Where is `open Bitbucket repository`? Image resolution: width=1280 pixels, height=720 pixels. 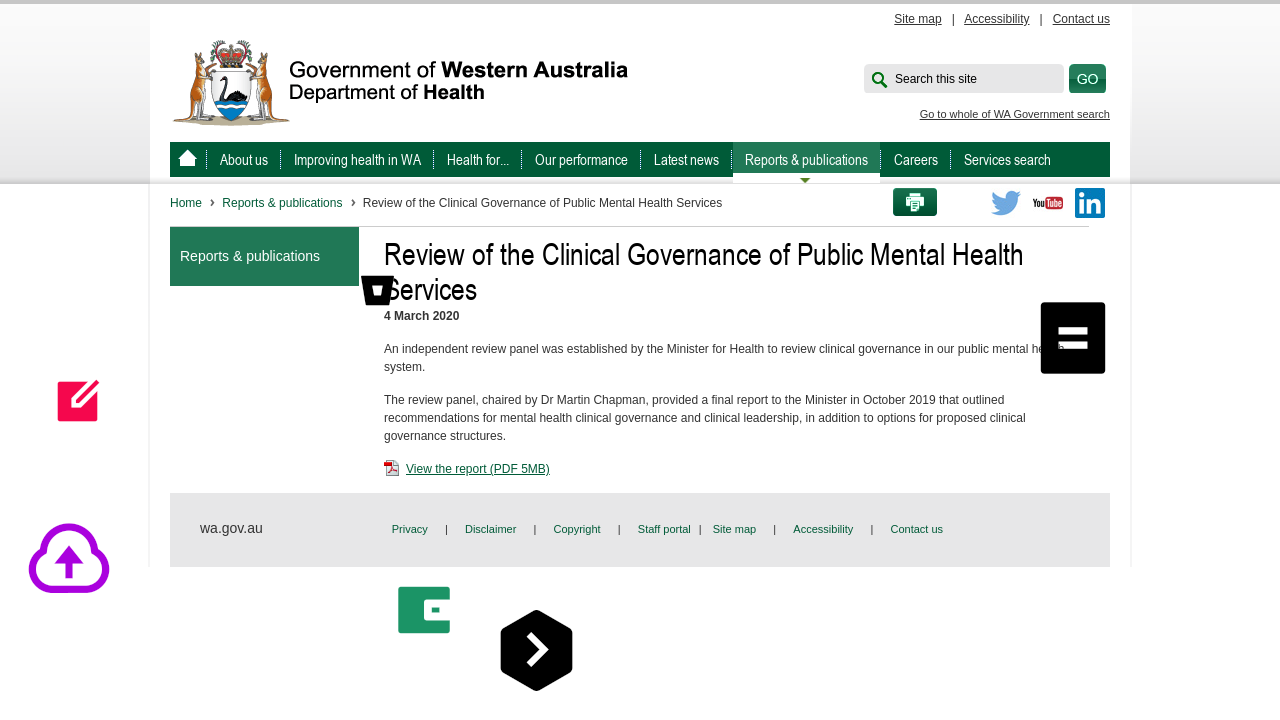
open Bitbucket repository is located at coordinates (377, 290).